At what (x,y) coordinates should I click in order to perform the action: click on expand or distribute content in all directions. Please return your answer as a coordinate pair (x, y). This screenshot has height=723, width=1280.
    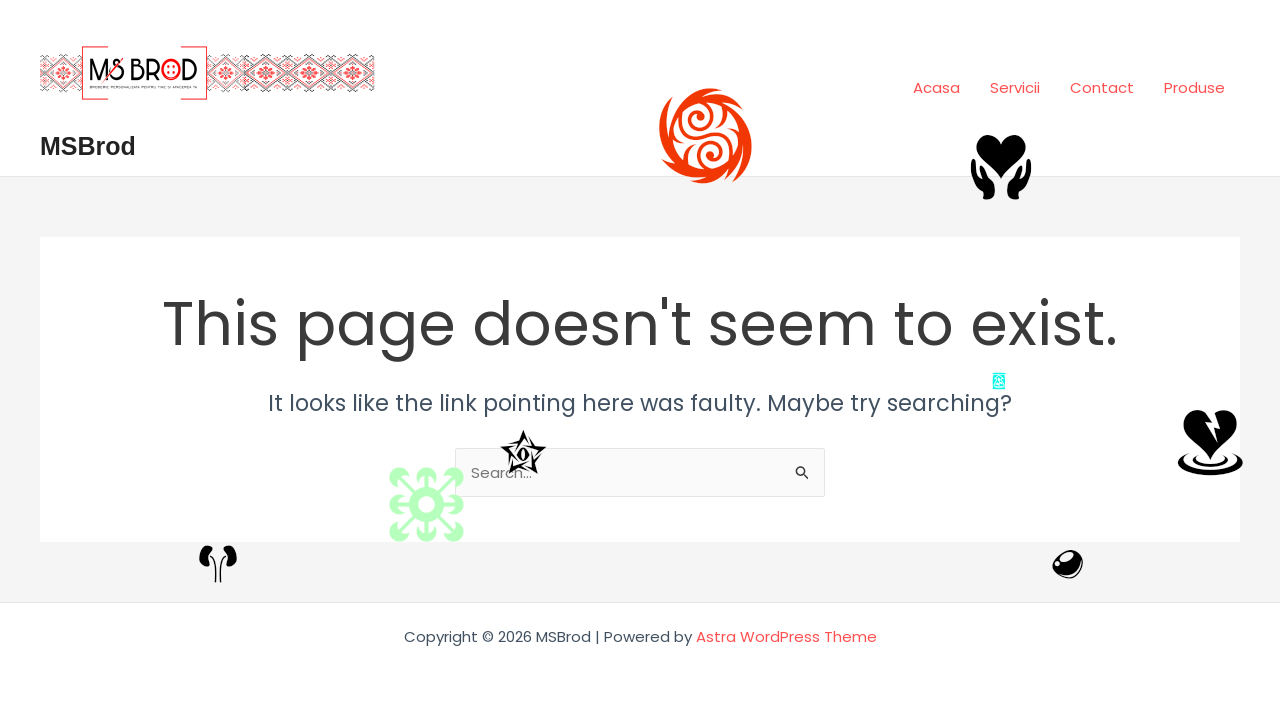
    Looking at the image, I should click on (426, 504).